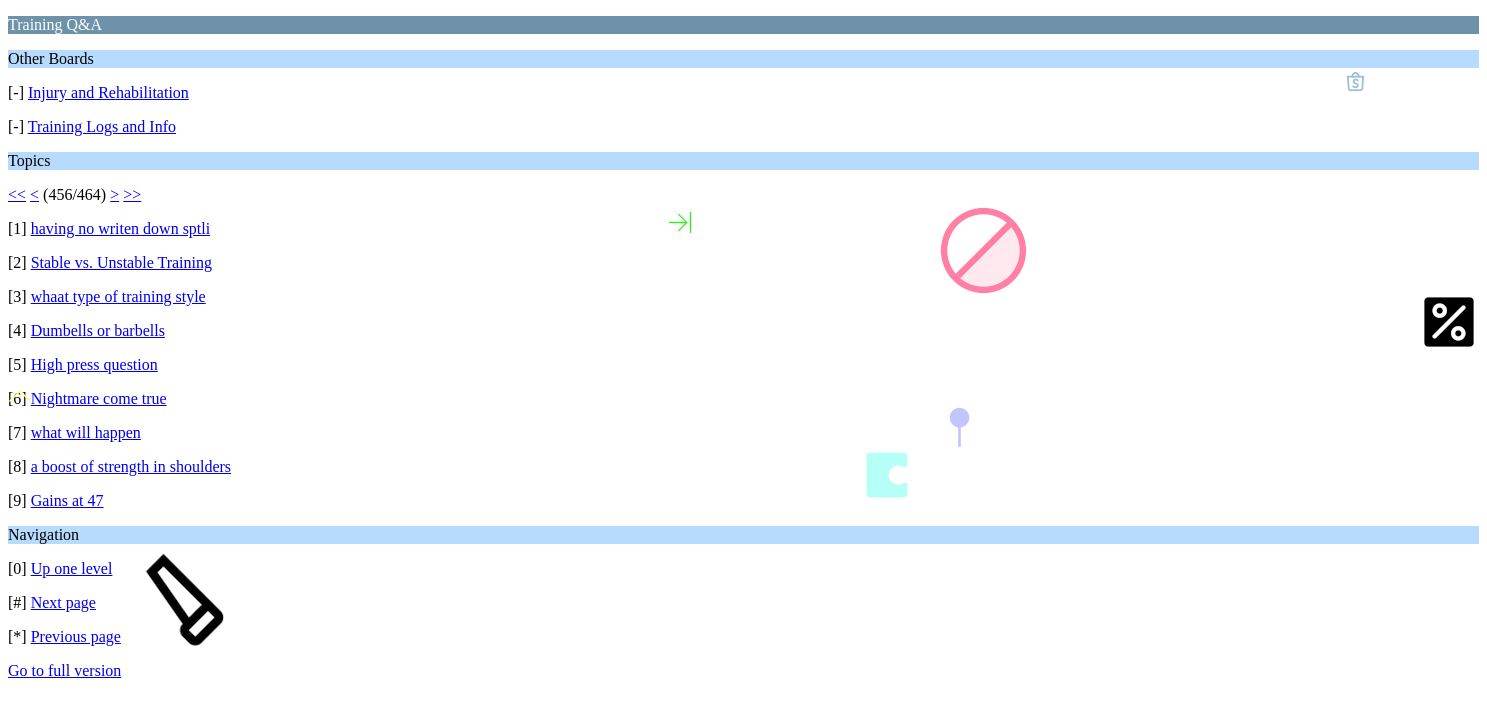 Image resolution: width=1487 pixels, height=720 pixels. Describe the element at coordinates (959, 427) in the screenshot. I see `mark a location on the map` at that location.